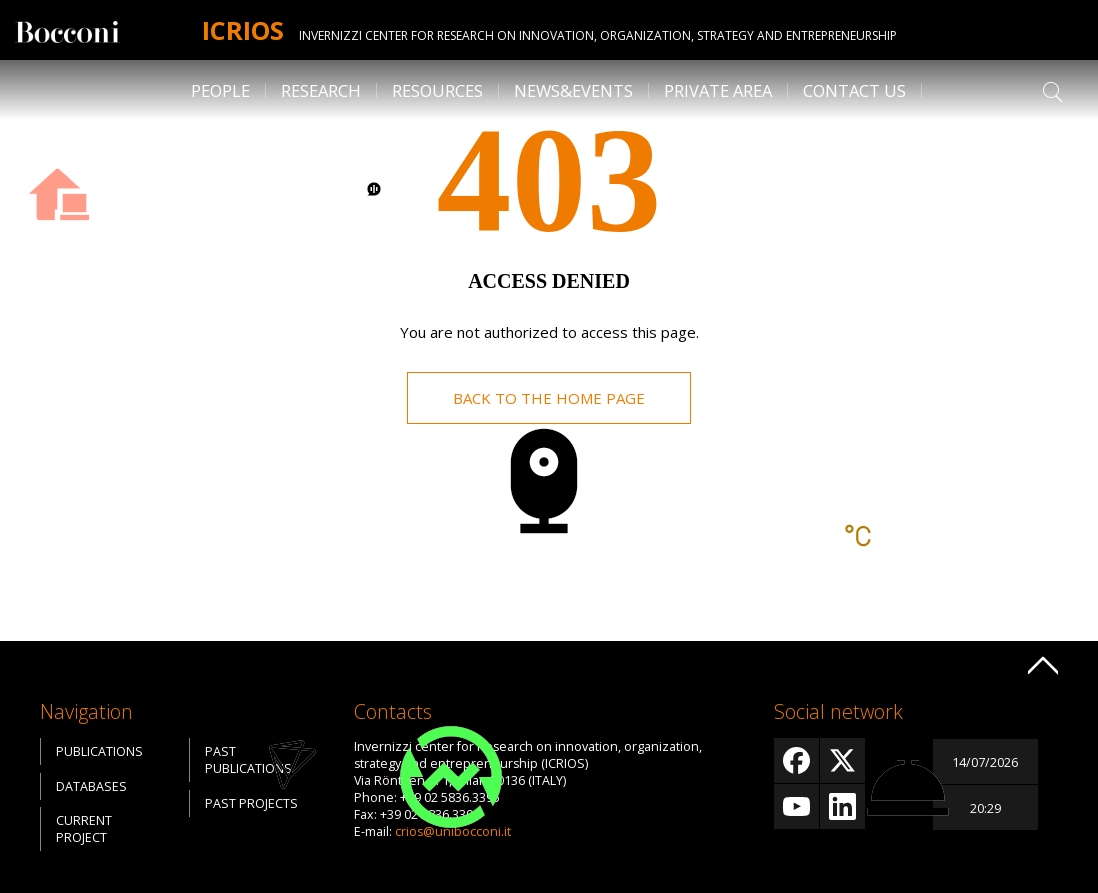 This screenshot has height=893, width=1098. What do you see at coordinates (451, 777) in the screenshot?
I see `exchange or convert funds` at bounding box center [451, 777].